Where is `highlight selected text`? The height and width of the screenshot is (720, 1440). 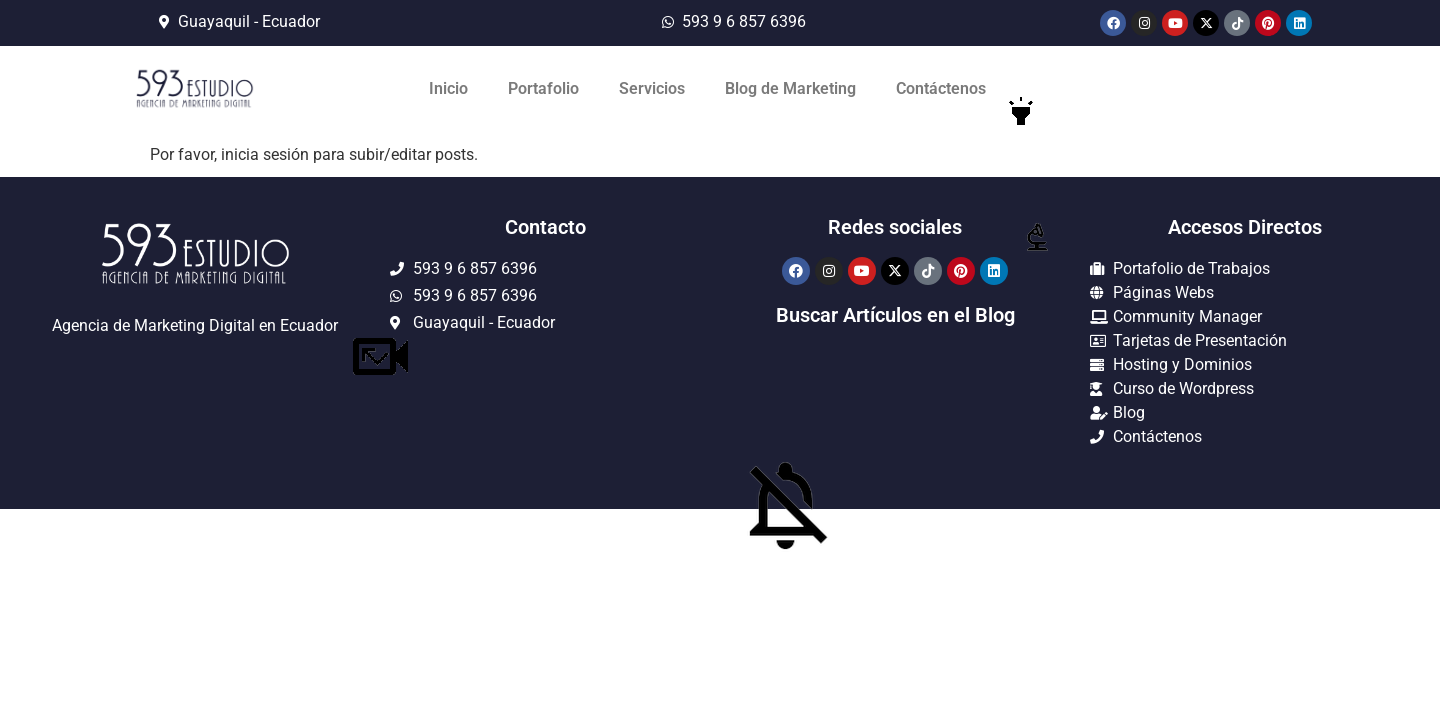
highlight selected text is located at coordinates (1021, 111).